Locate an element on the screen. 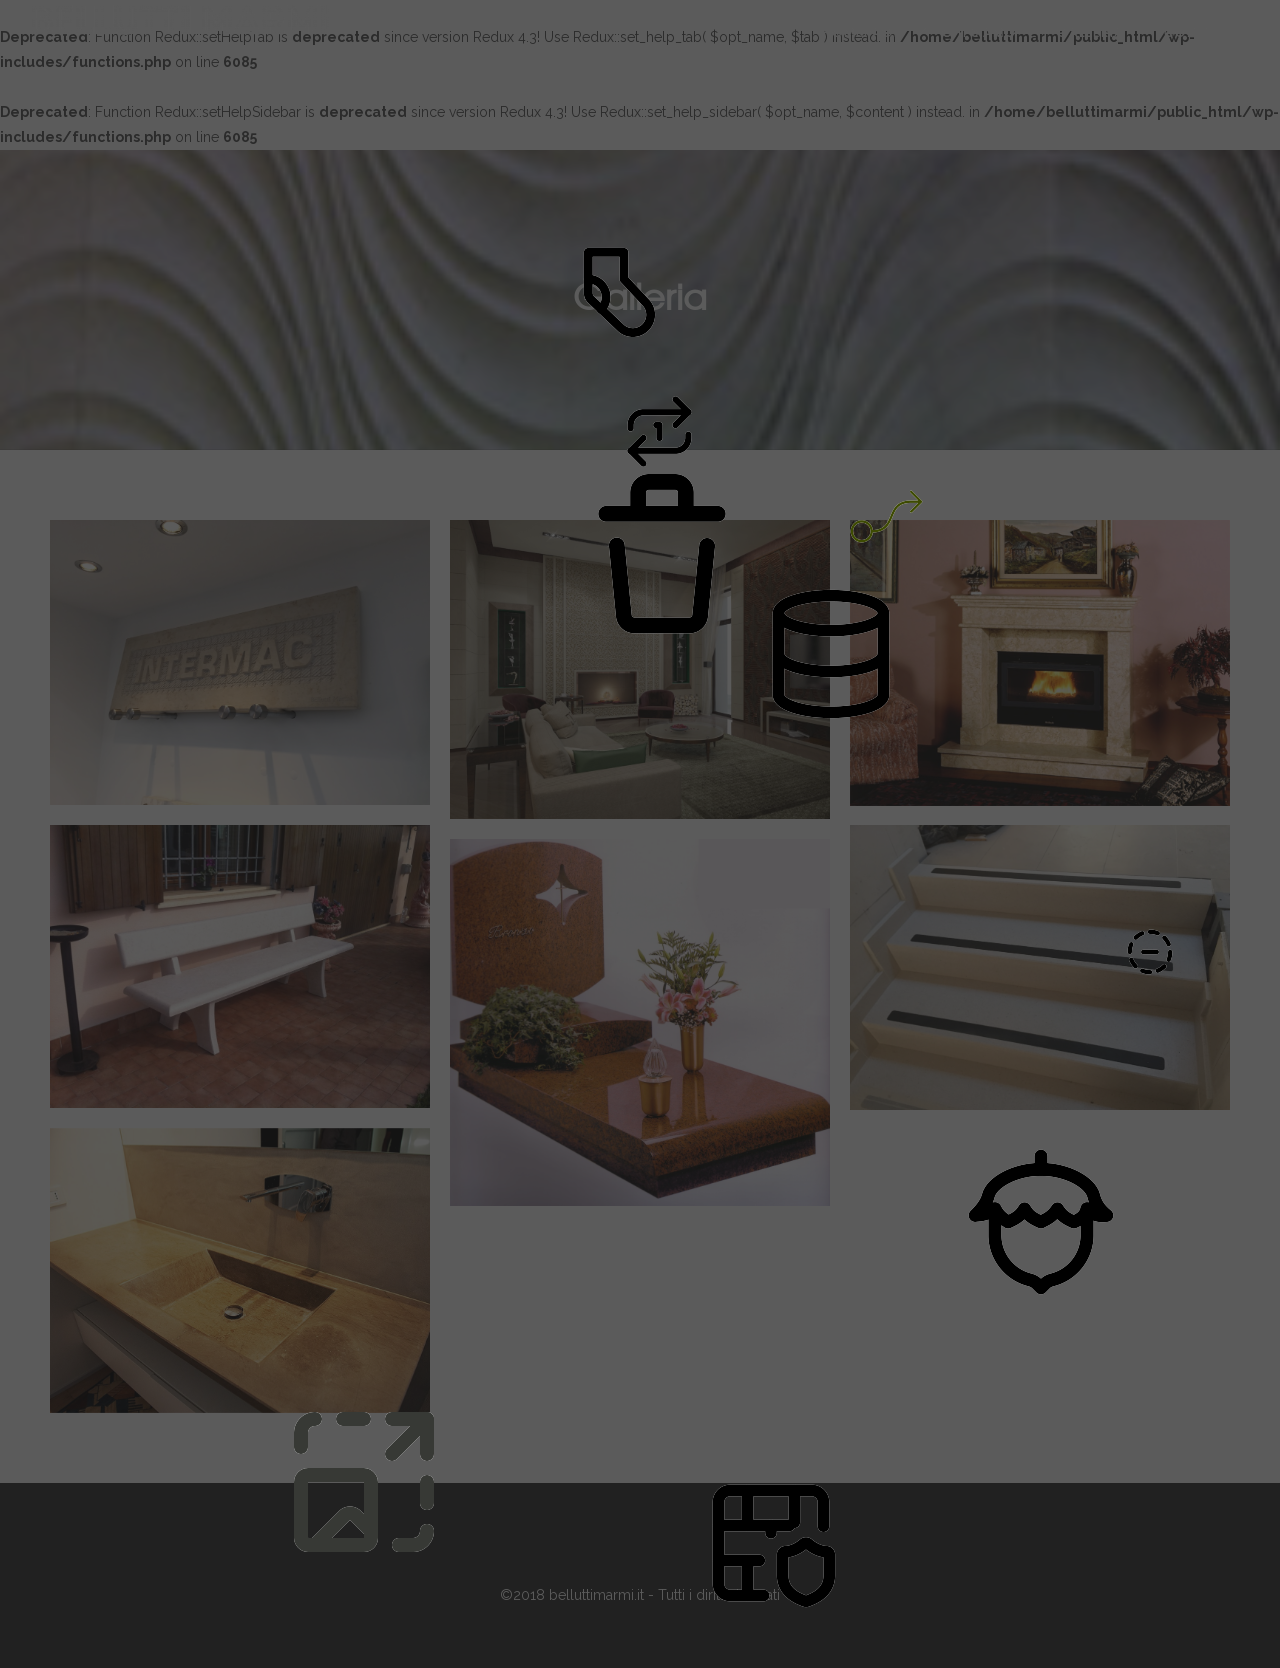 This screenshot has width=1280, height=1668. repeat current track once is located at coordinates (659, 431).